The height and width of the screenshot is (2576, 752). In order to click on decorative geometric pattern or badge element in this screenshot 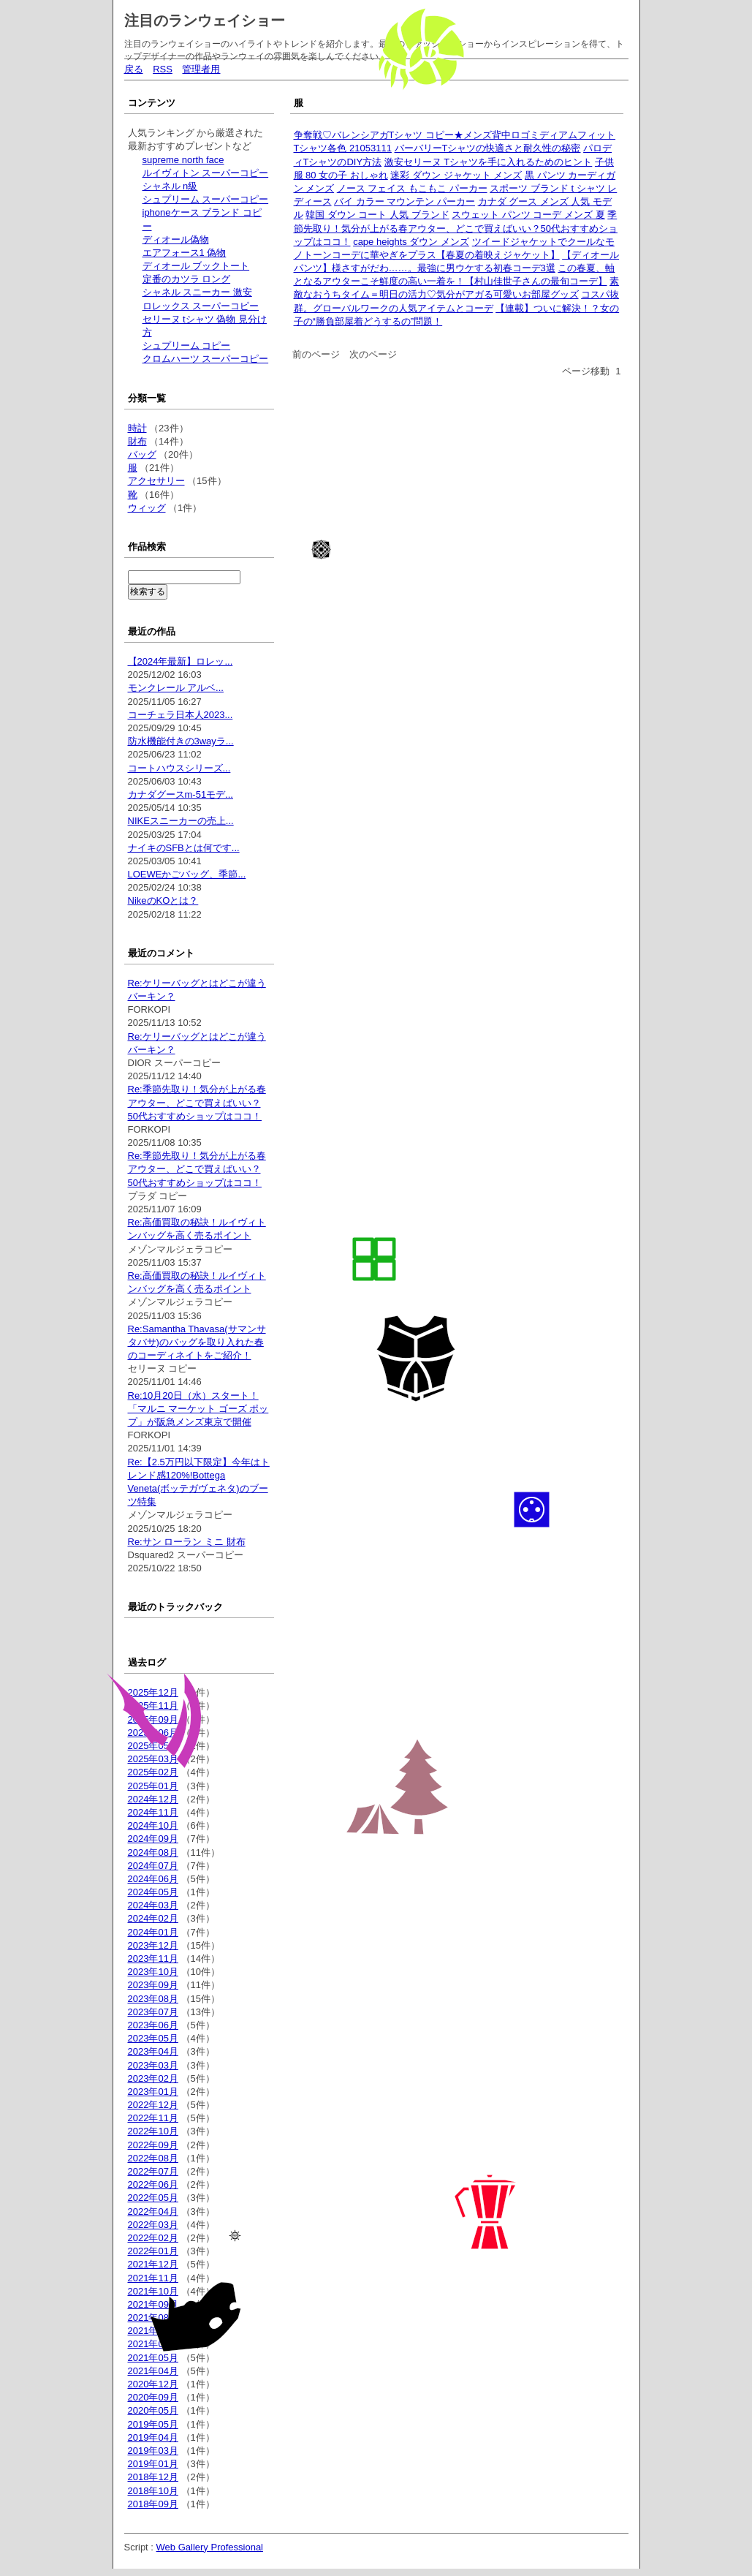, I will do `click(321, 549)`.